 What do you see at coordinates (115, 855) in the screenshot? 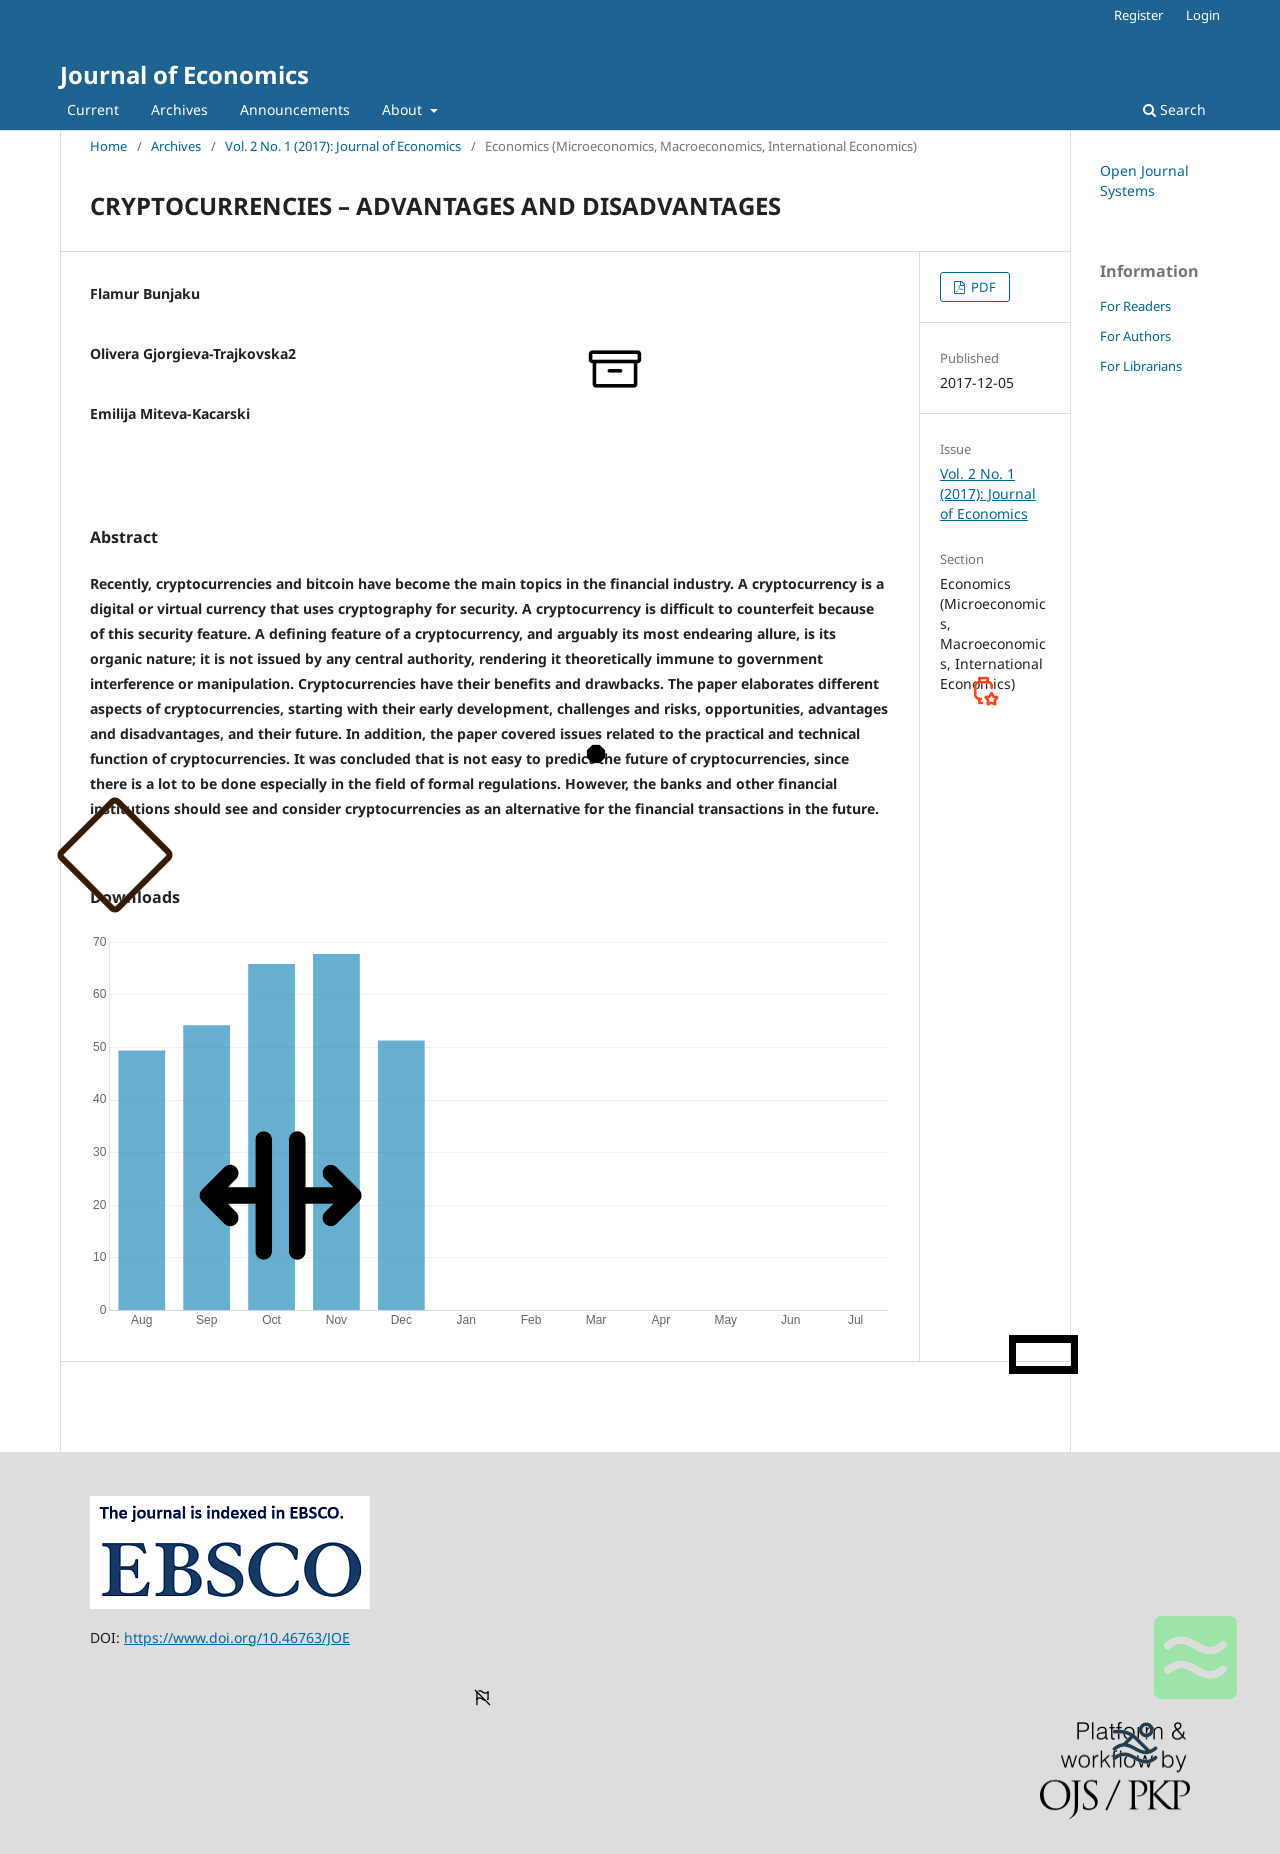
I see `indicates premium or valuable content` at bounding box center [115, 855].